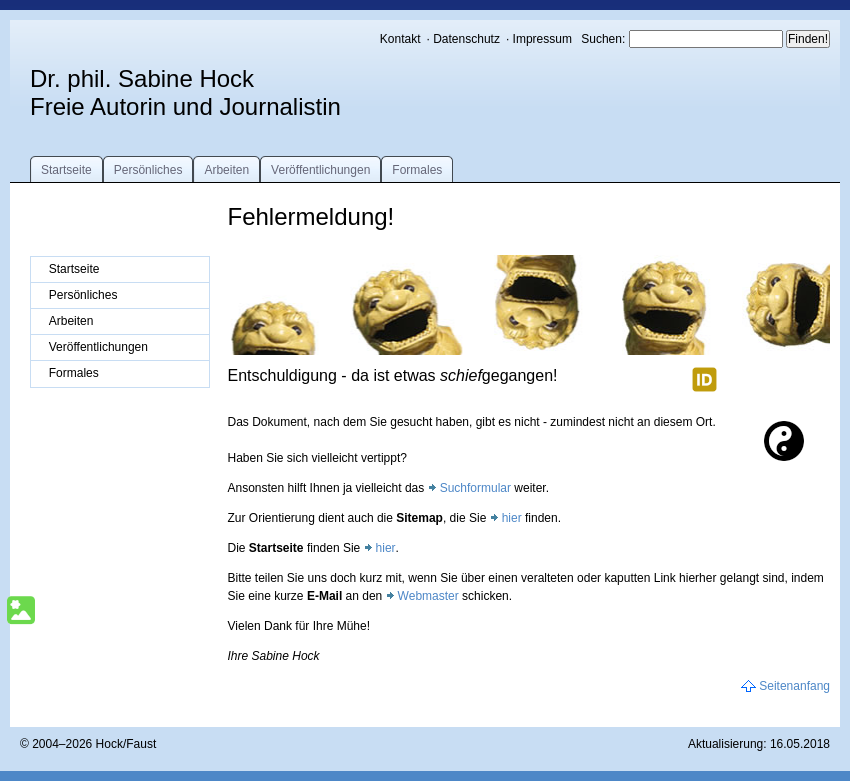 The width and height of the screenshot is (850, 781). I want to click on access a media channel for sharing images and videos, so click(21, 610).